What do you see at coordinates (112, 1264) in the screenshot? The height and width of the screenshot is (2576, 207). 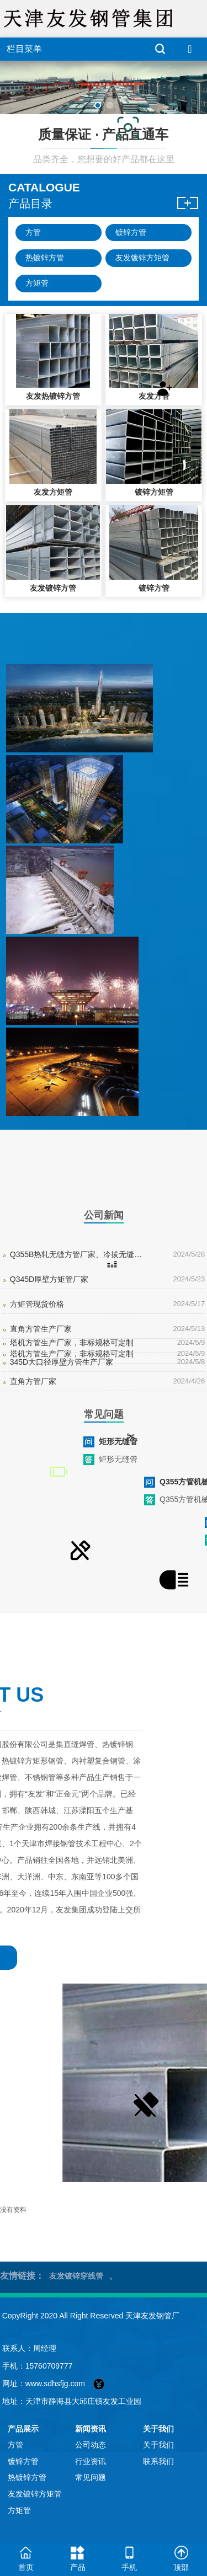 I see `adjust audio equalizer settings` at bounding box center [112, 1264].